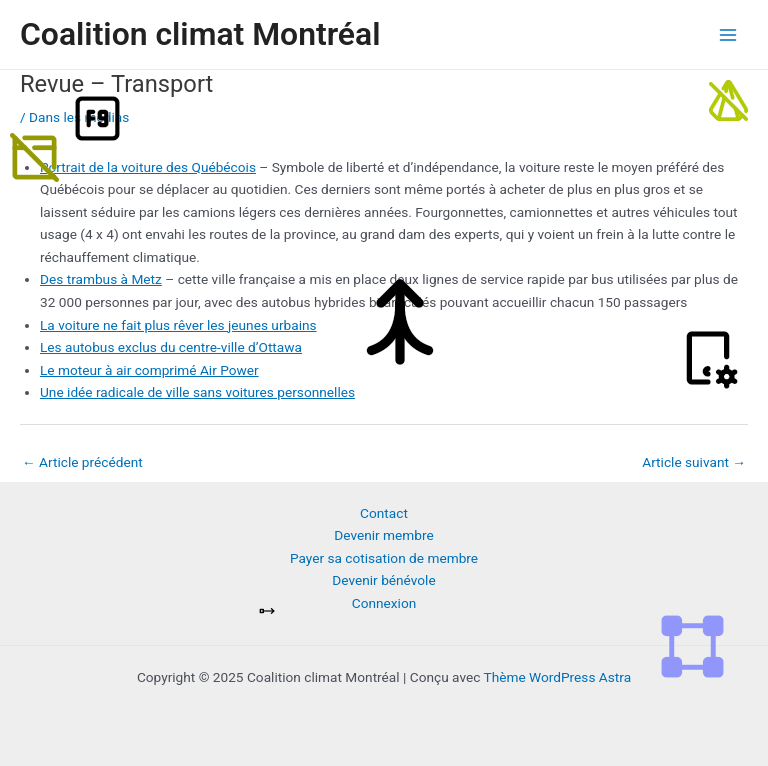 The height and width of the screenshot is (766, 768). Describe the element at coordinates (728, 101) in the screenshot. I see `disable 3D object rendering` at that location.